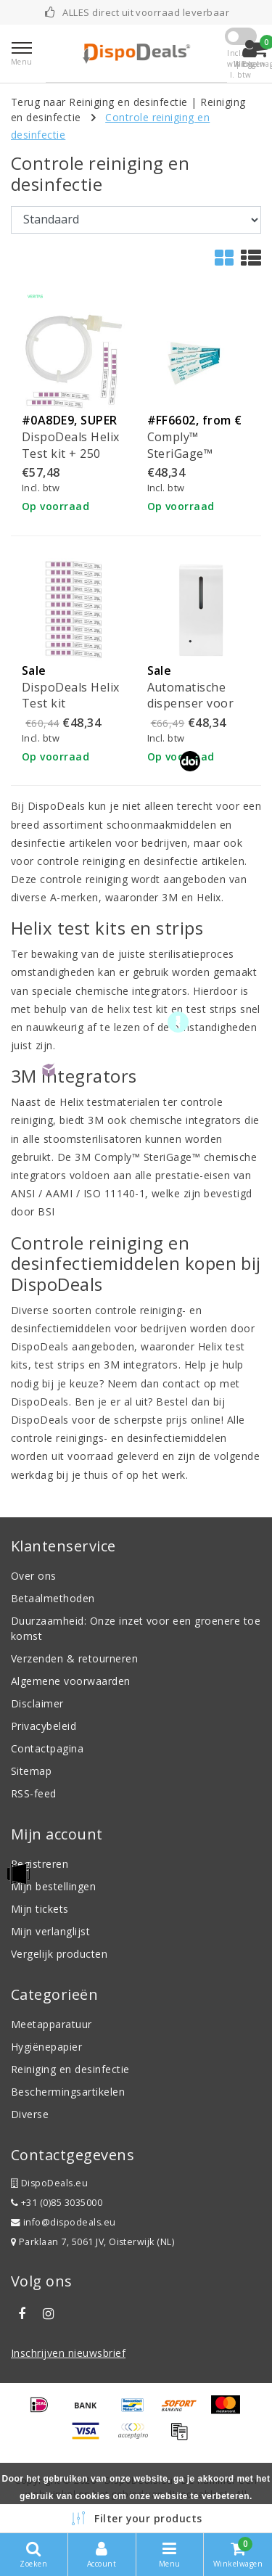  Describe the element at coordinates (49, 1070) in the screenshot. I see `semantic web technology or linked data services` at that location.